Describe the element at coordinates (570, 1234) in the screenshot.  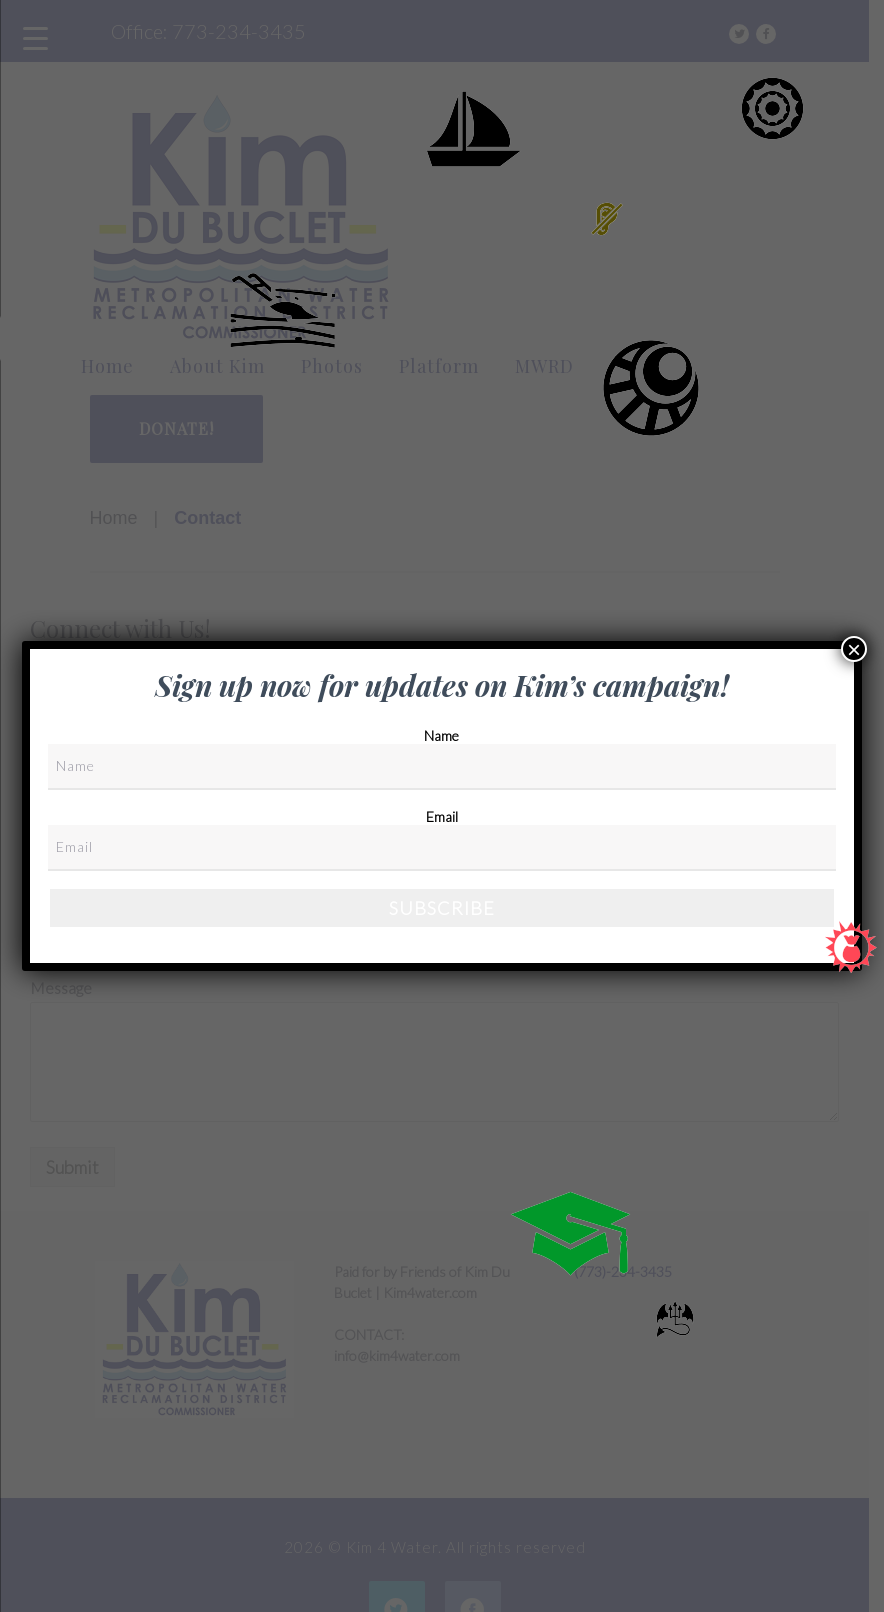
I see `access education or learning features` at that location.